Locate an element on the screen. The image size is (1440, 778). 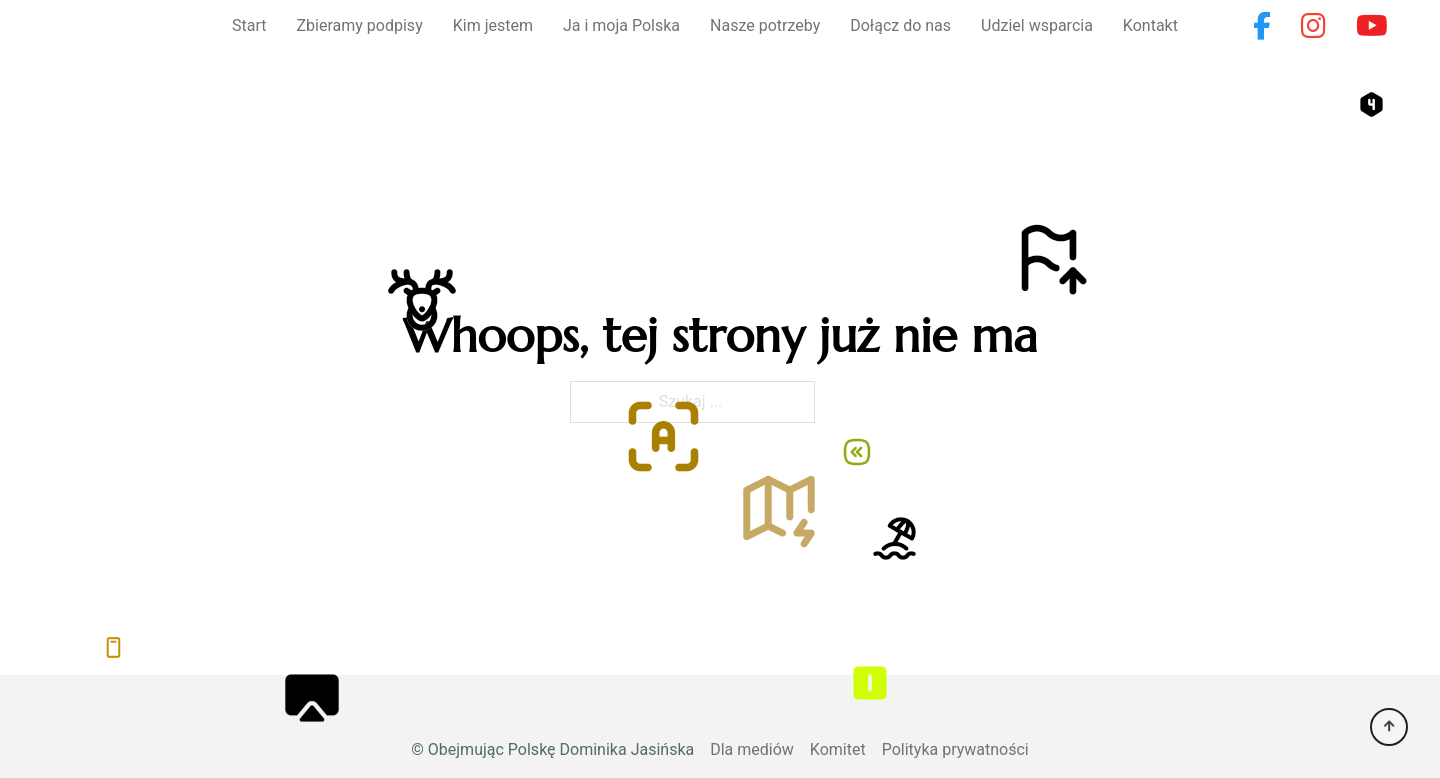
wildlife or nature category is located at coordinates (422, 300).